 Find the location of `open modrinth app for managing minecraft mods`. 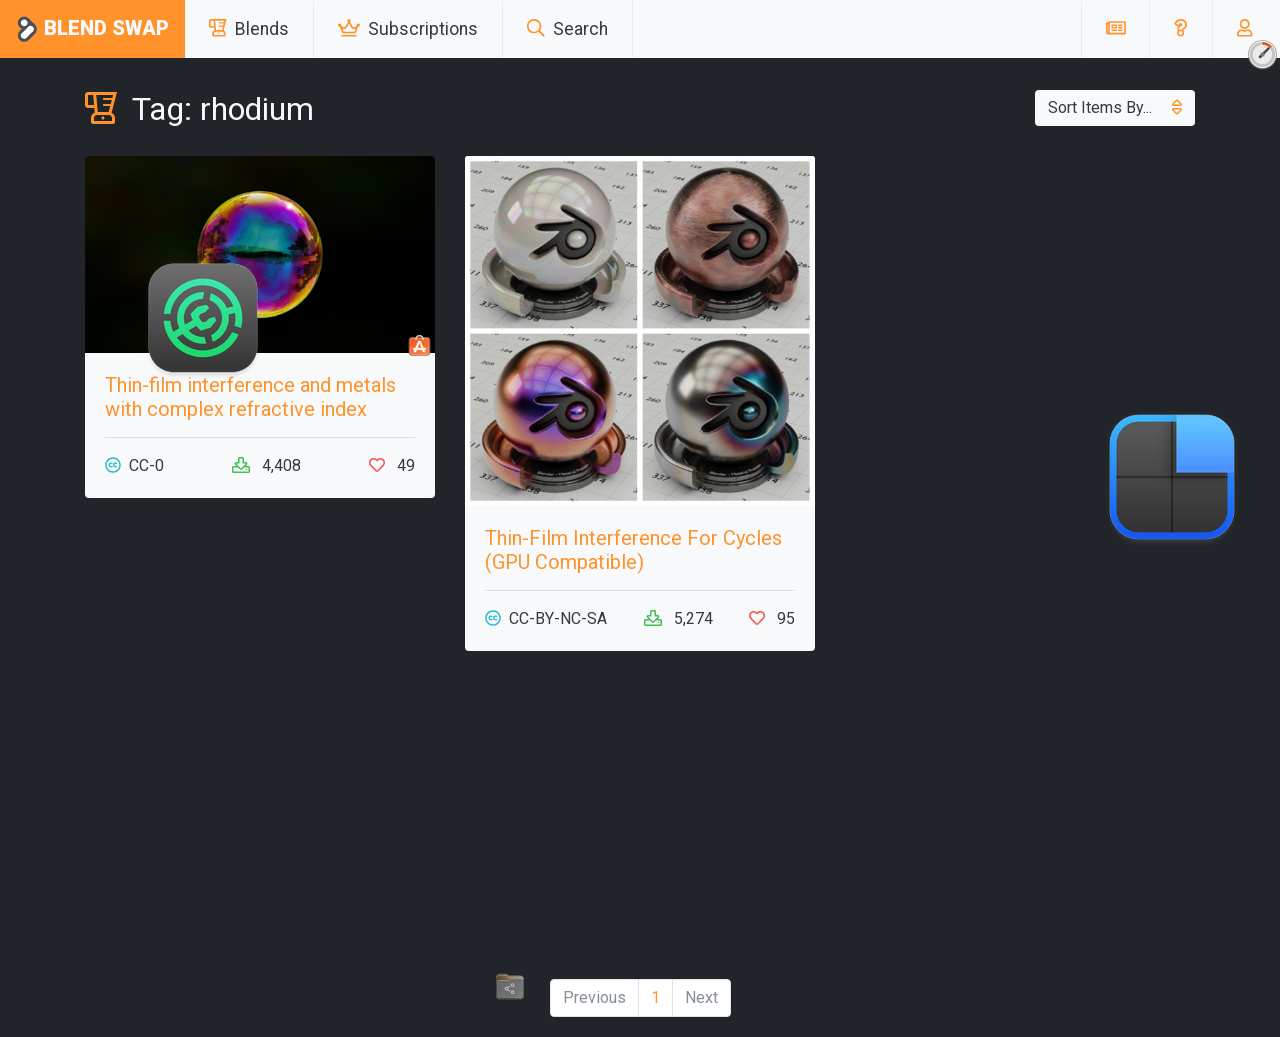

open modrinth app for managing minecraft mods is located at coordinates (203, 318).